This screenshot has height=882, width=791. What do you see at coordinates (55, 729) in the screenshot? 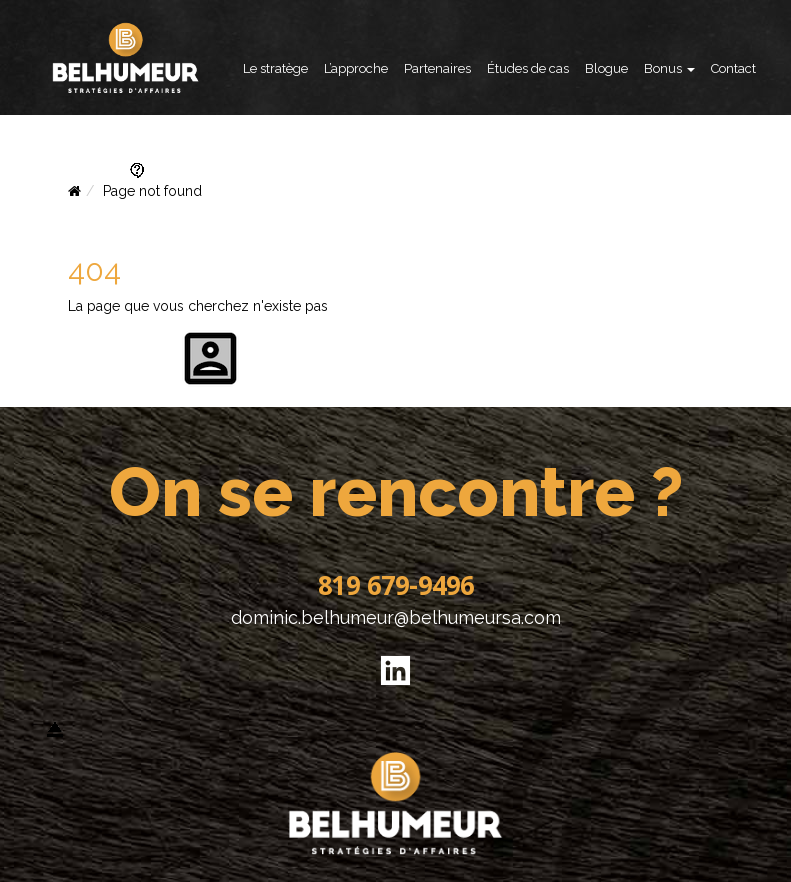
I see `eject removable media or disc` at bounding box center [55, 729].